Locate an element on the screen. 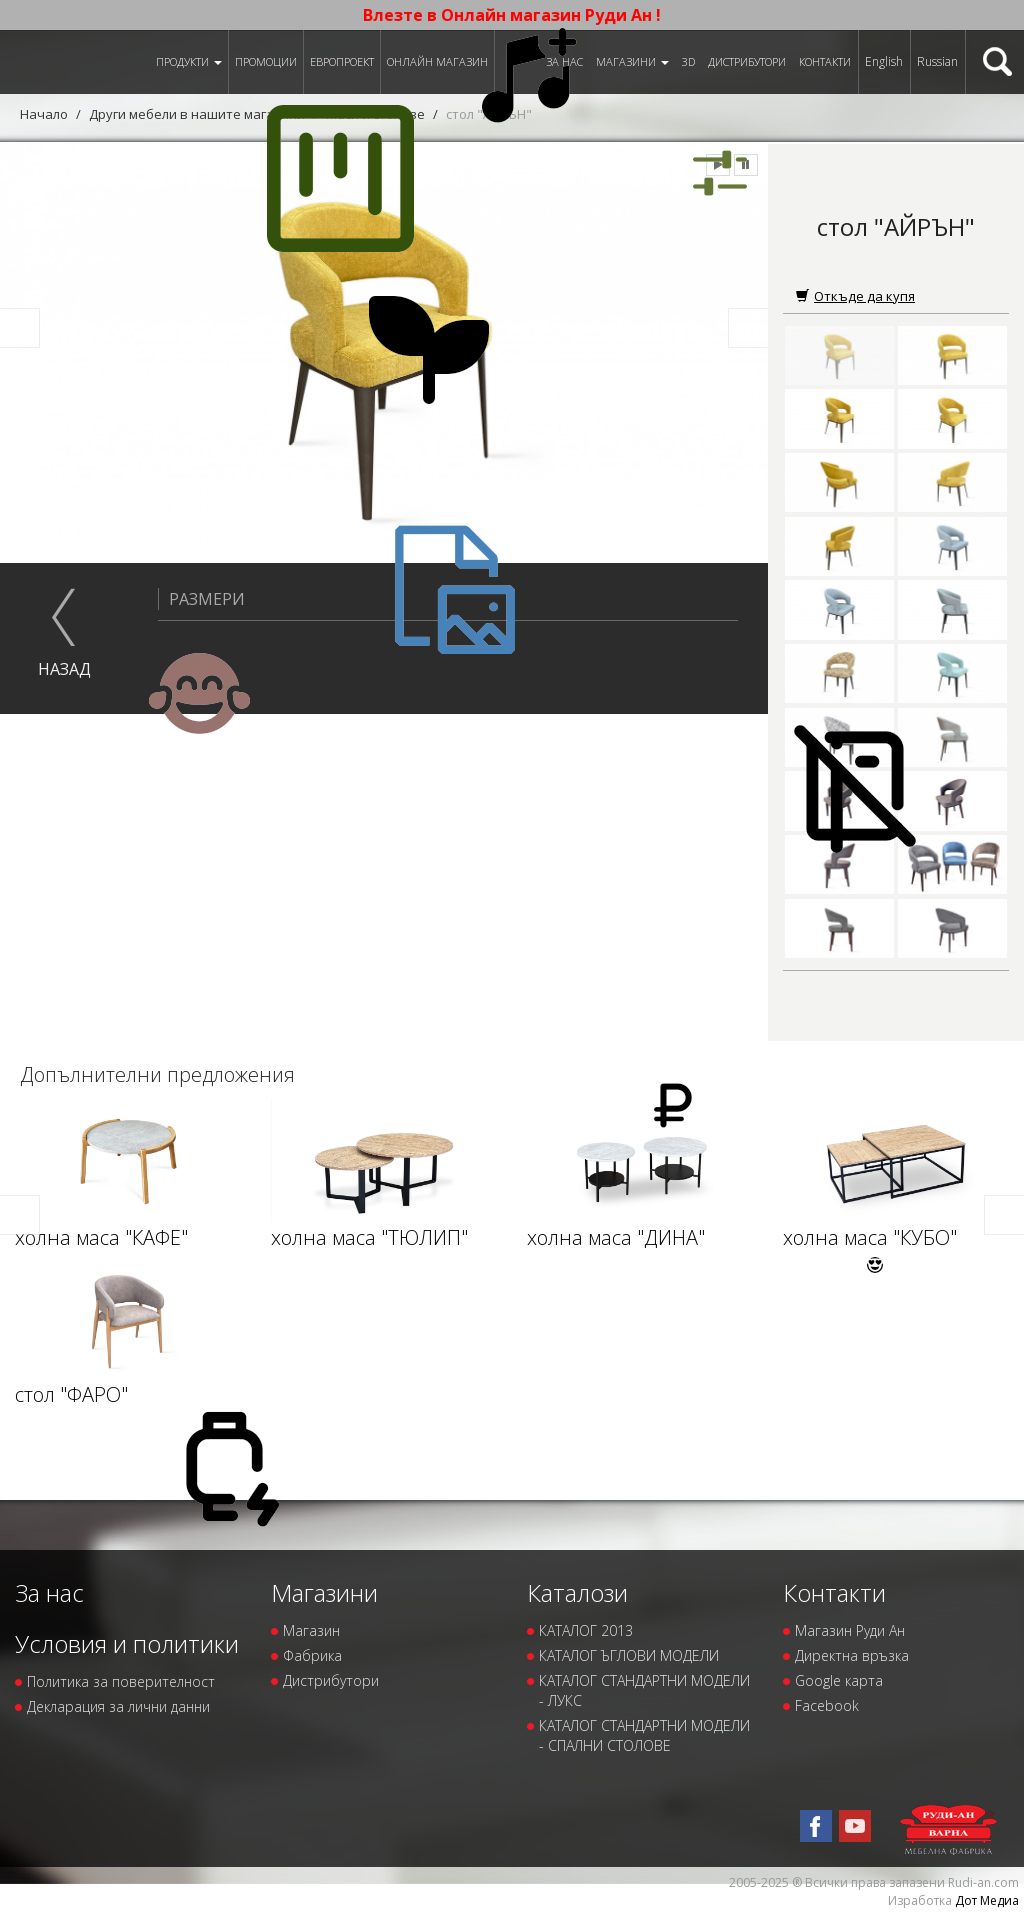  add a new song to your library is located at coordinates (531, 77).